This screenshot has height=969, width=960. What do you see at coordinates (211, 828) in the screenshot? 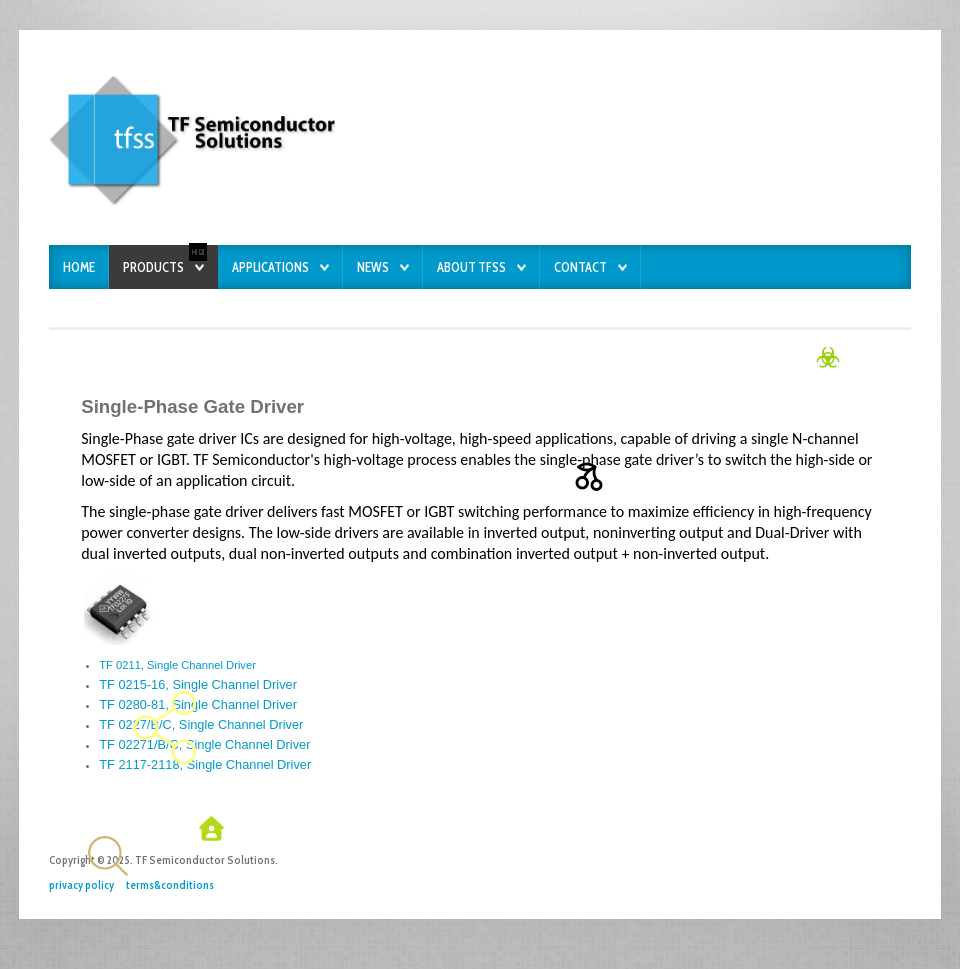
I see `view your home profile` at bounding box center [211, 828].